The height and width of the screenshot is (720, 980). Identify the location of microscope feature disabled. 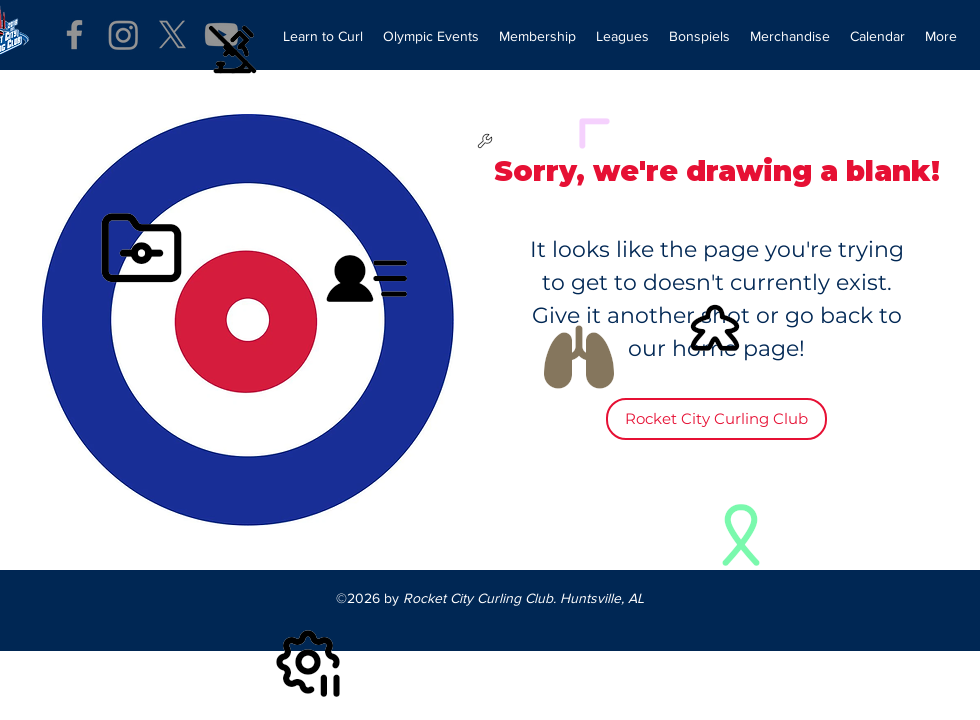
(232, 49).